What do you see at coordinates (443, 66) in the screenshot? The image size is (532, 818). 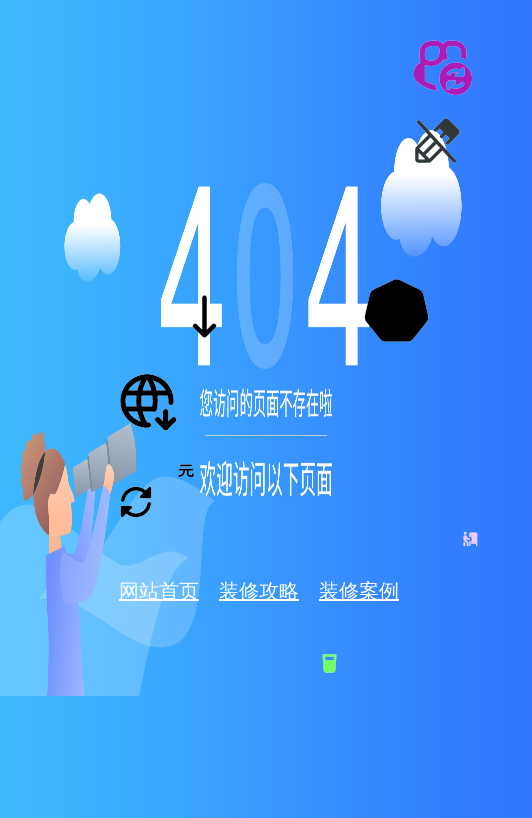 I see `copilot is processing your request` at bounding box center [443, 66].